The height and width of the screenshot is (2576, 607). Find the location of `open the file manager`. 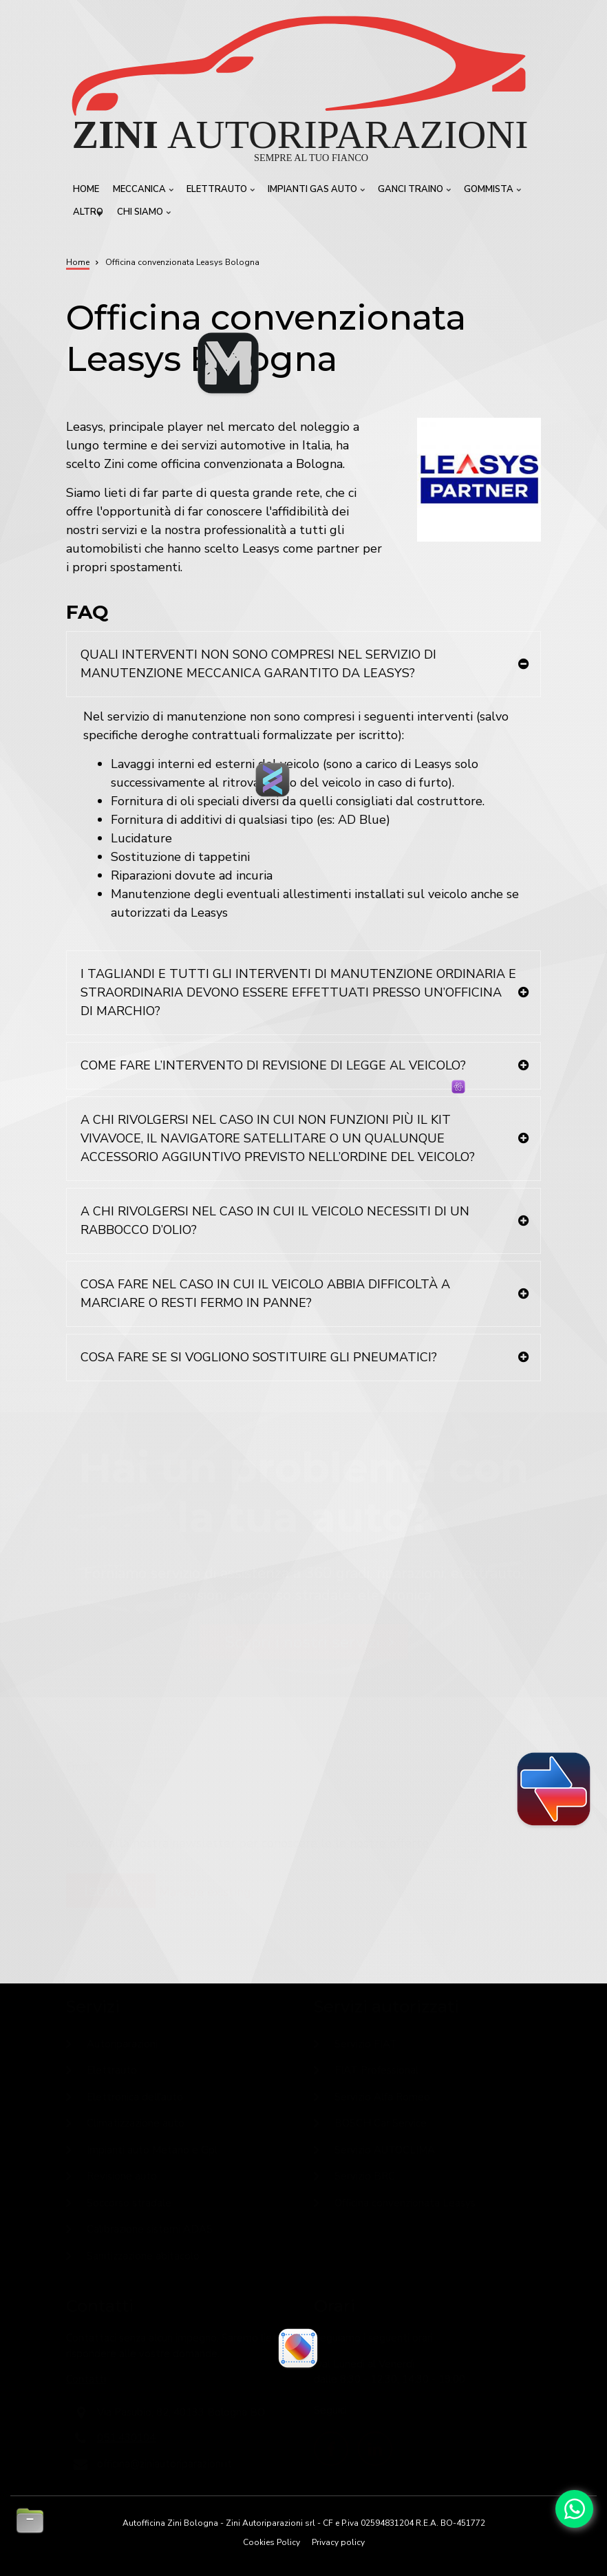

open the file manager is located at coordinates (30, 2520).